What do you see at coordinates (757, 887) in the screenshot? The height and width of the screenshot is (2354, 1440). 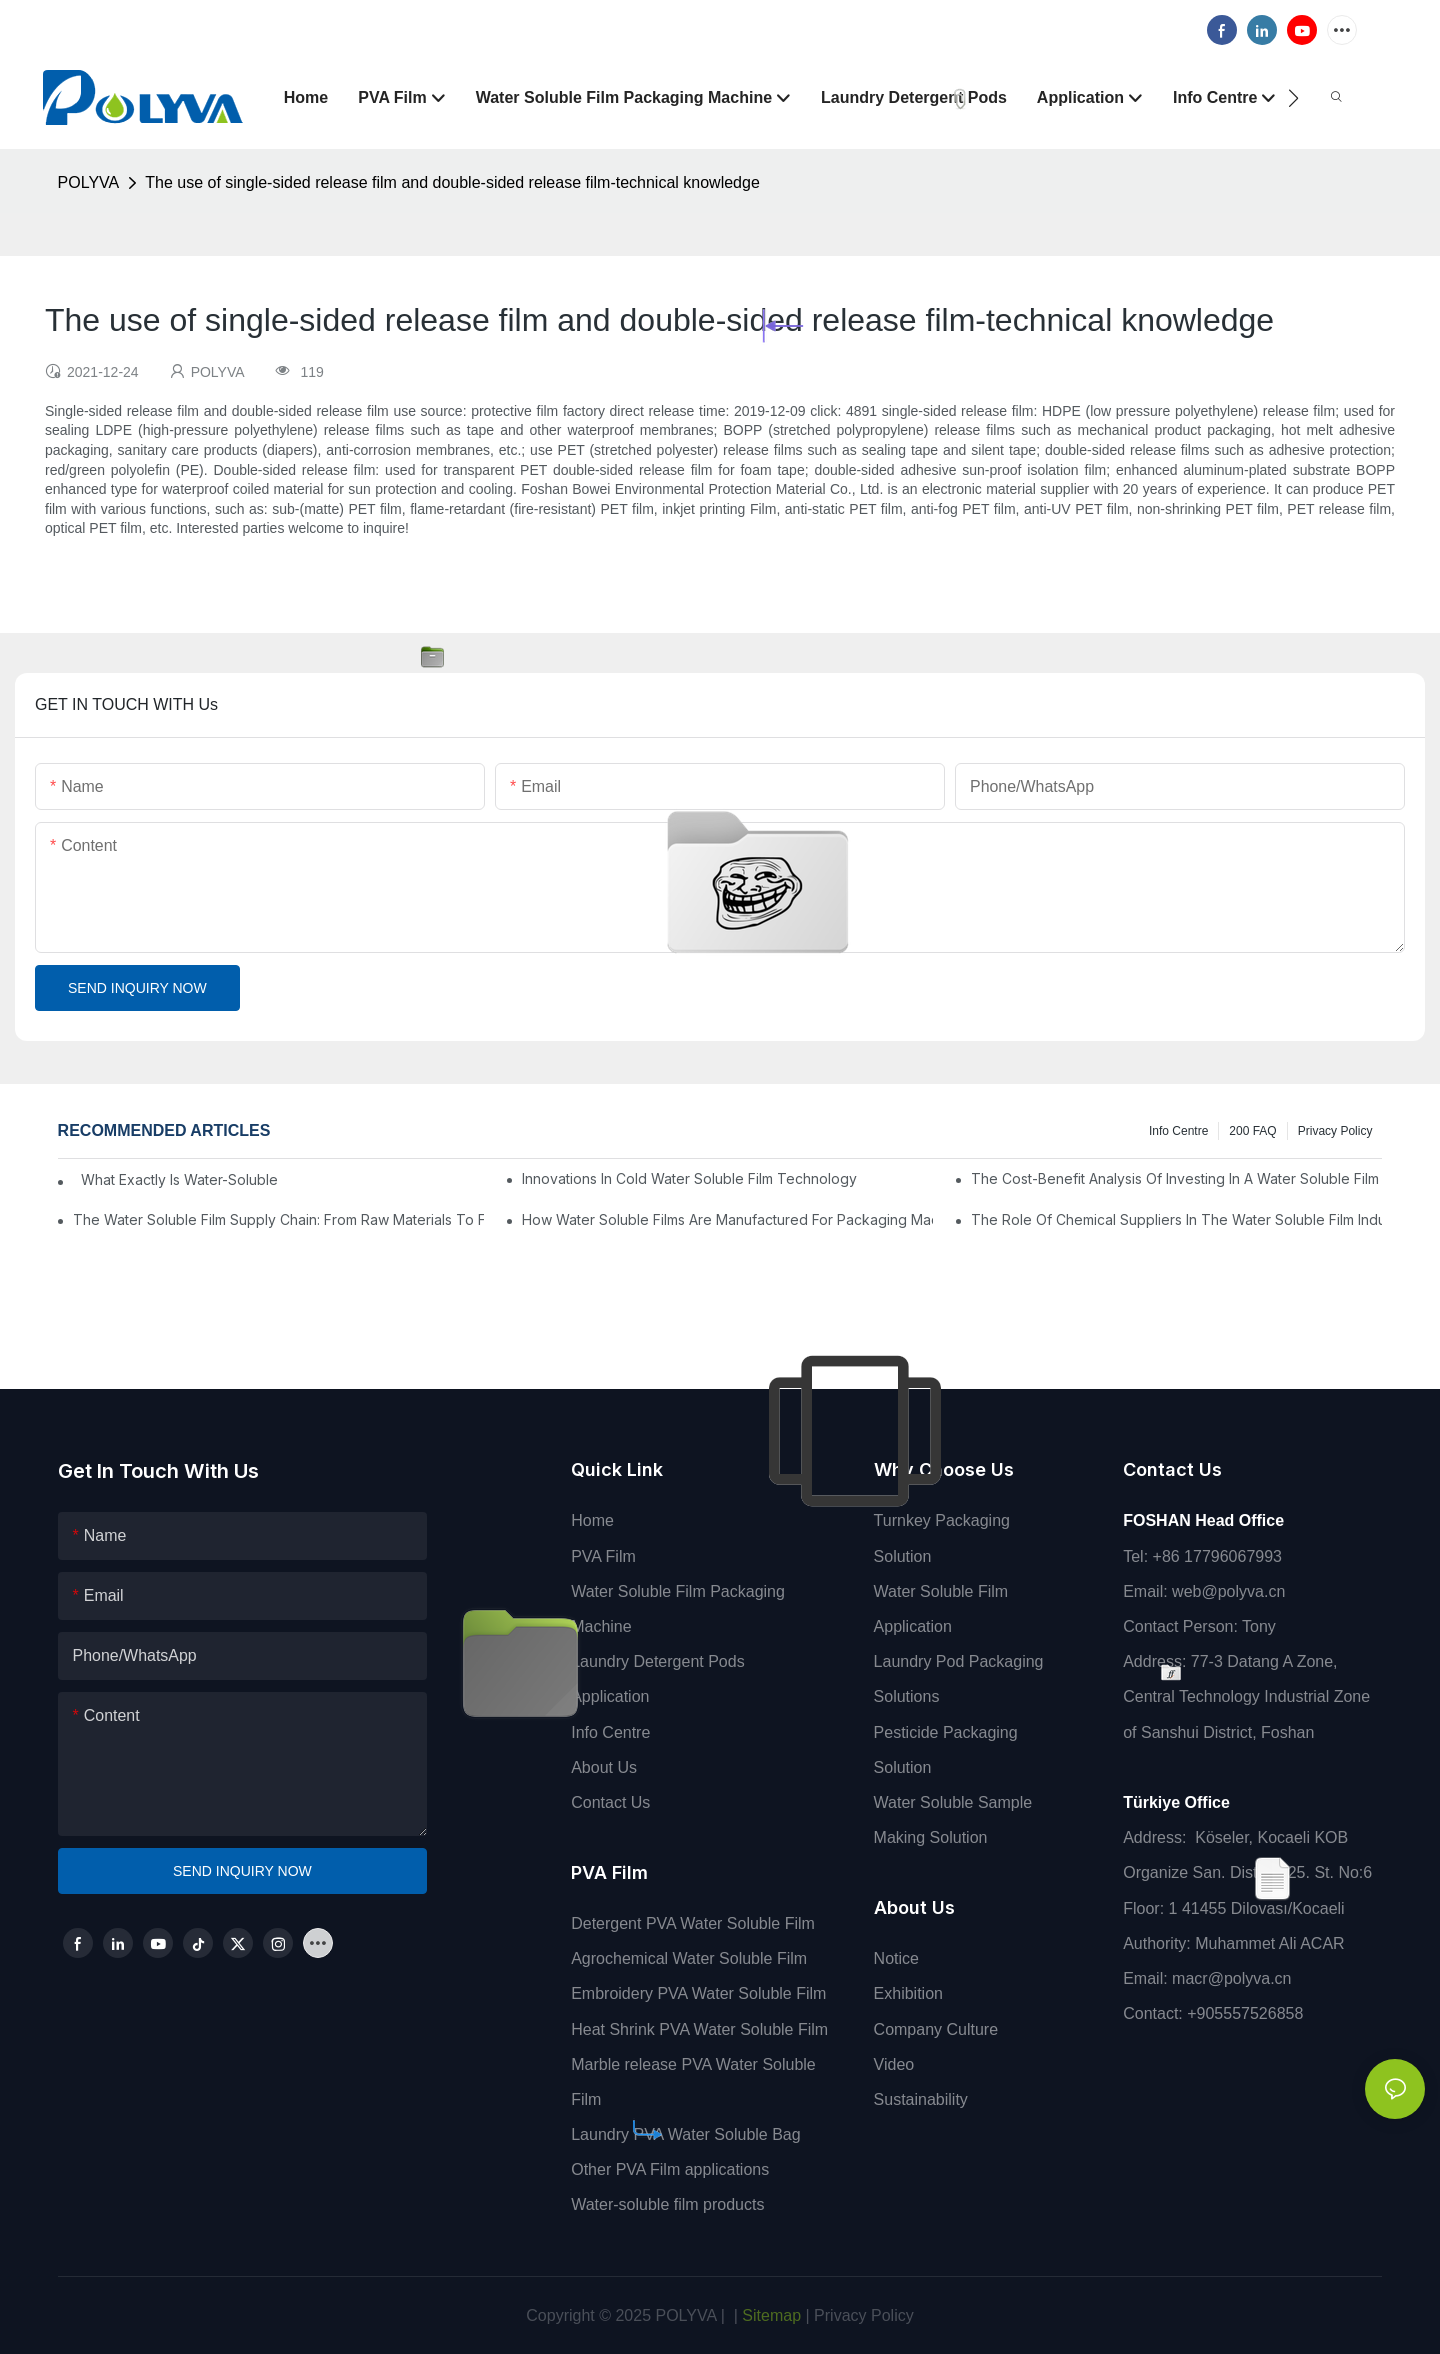 I see `open your meme collection folder` at bounding box center [757, 887].